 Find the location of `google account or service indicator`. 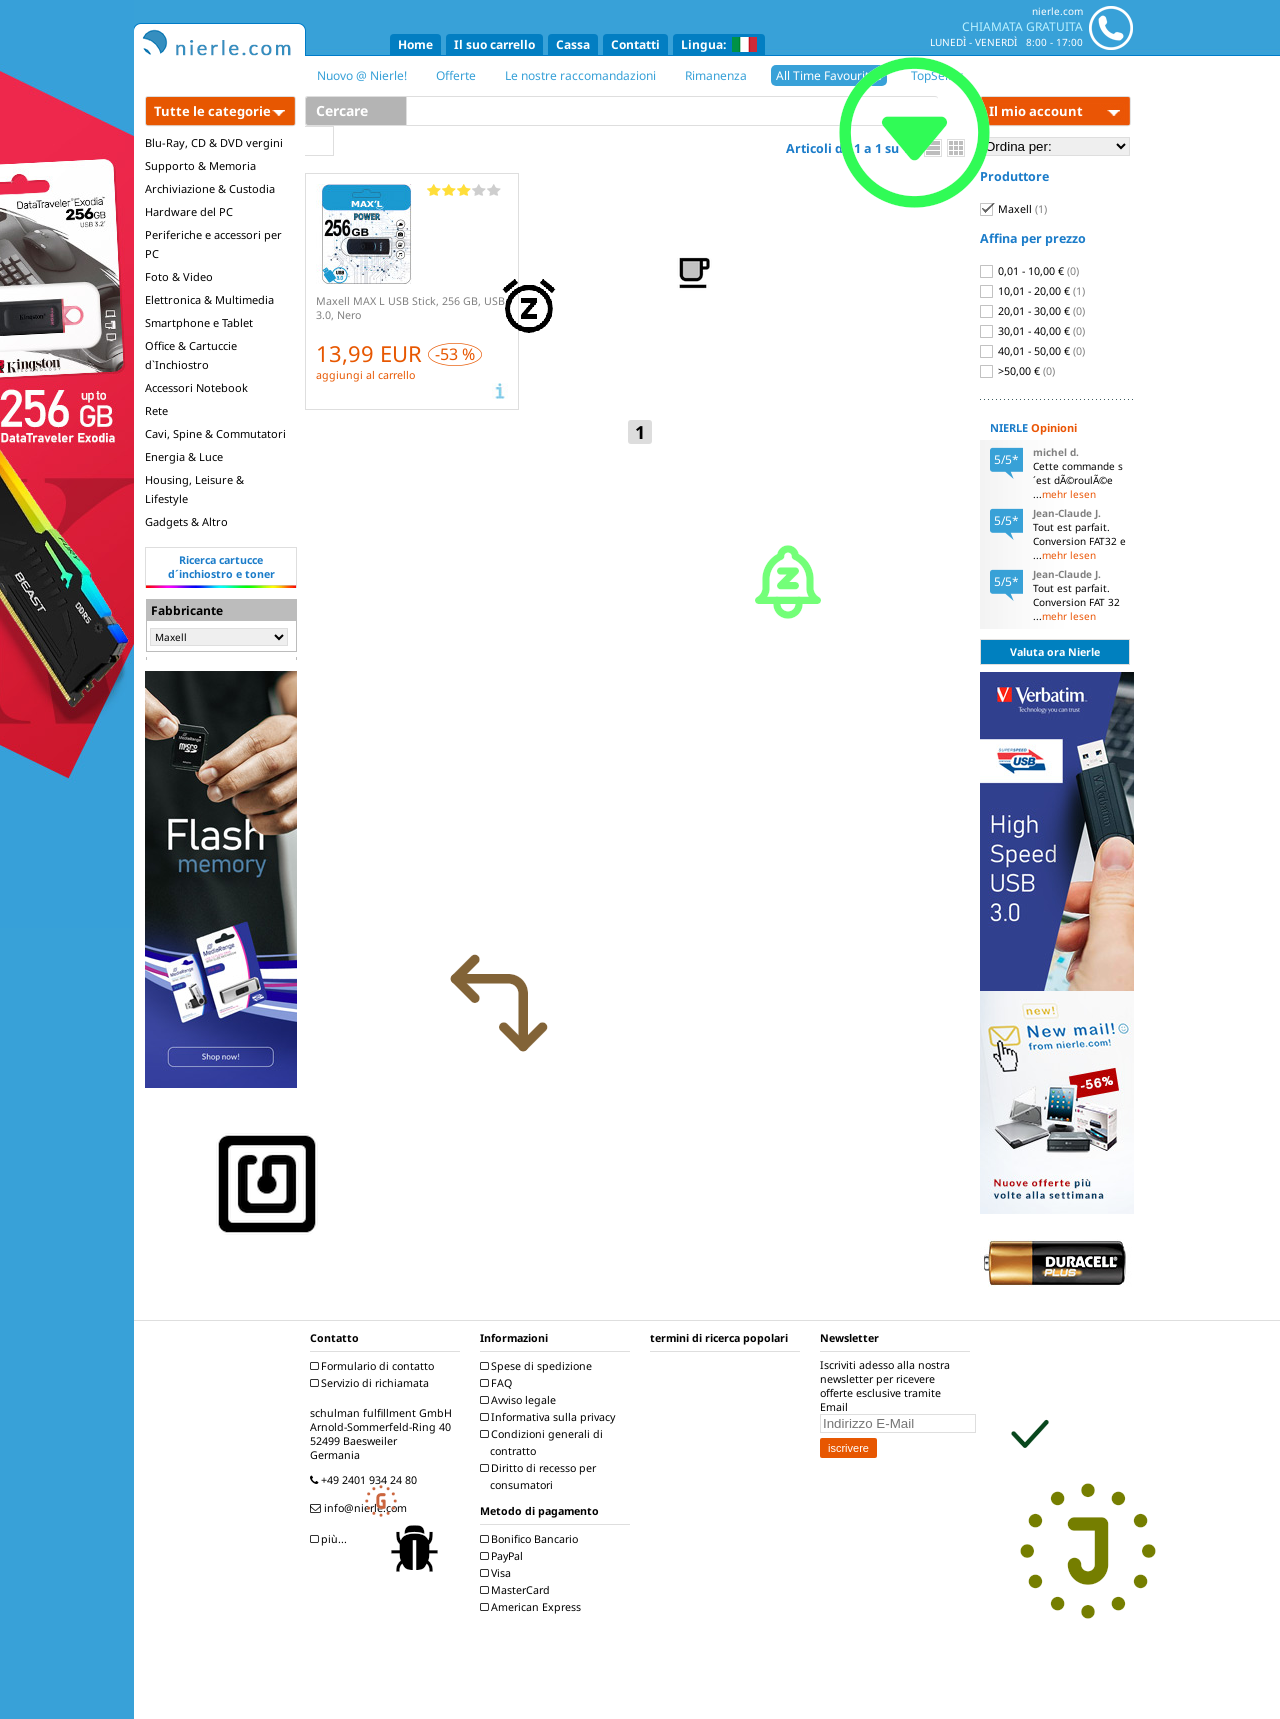

google account or service indicator is located at coordinates (381, 1501).